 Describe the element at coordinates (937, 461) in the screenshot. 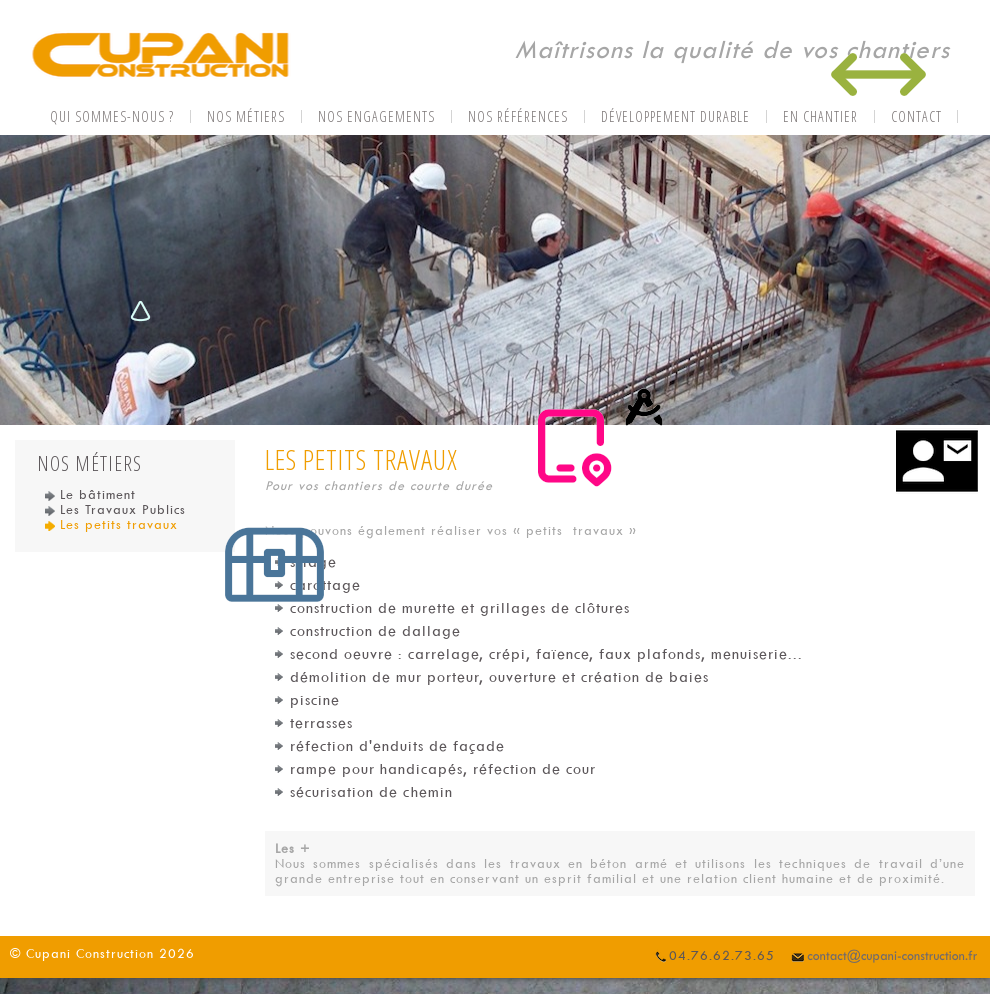

I see `access contact information via email` at that location.